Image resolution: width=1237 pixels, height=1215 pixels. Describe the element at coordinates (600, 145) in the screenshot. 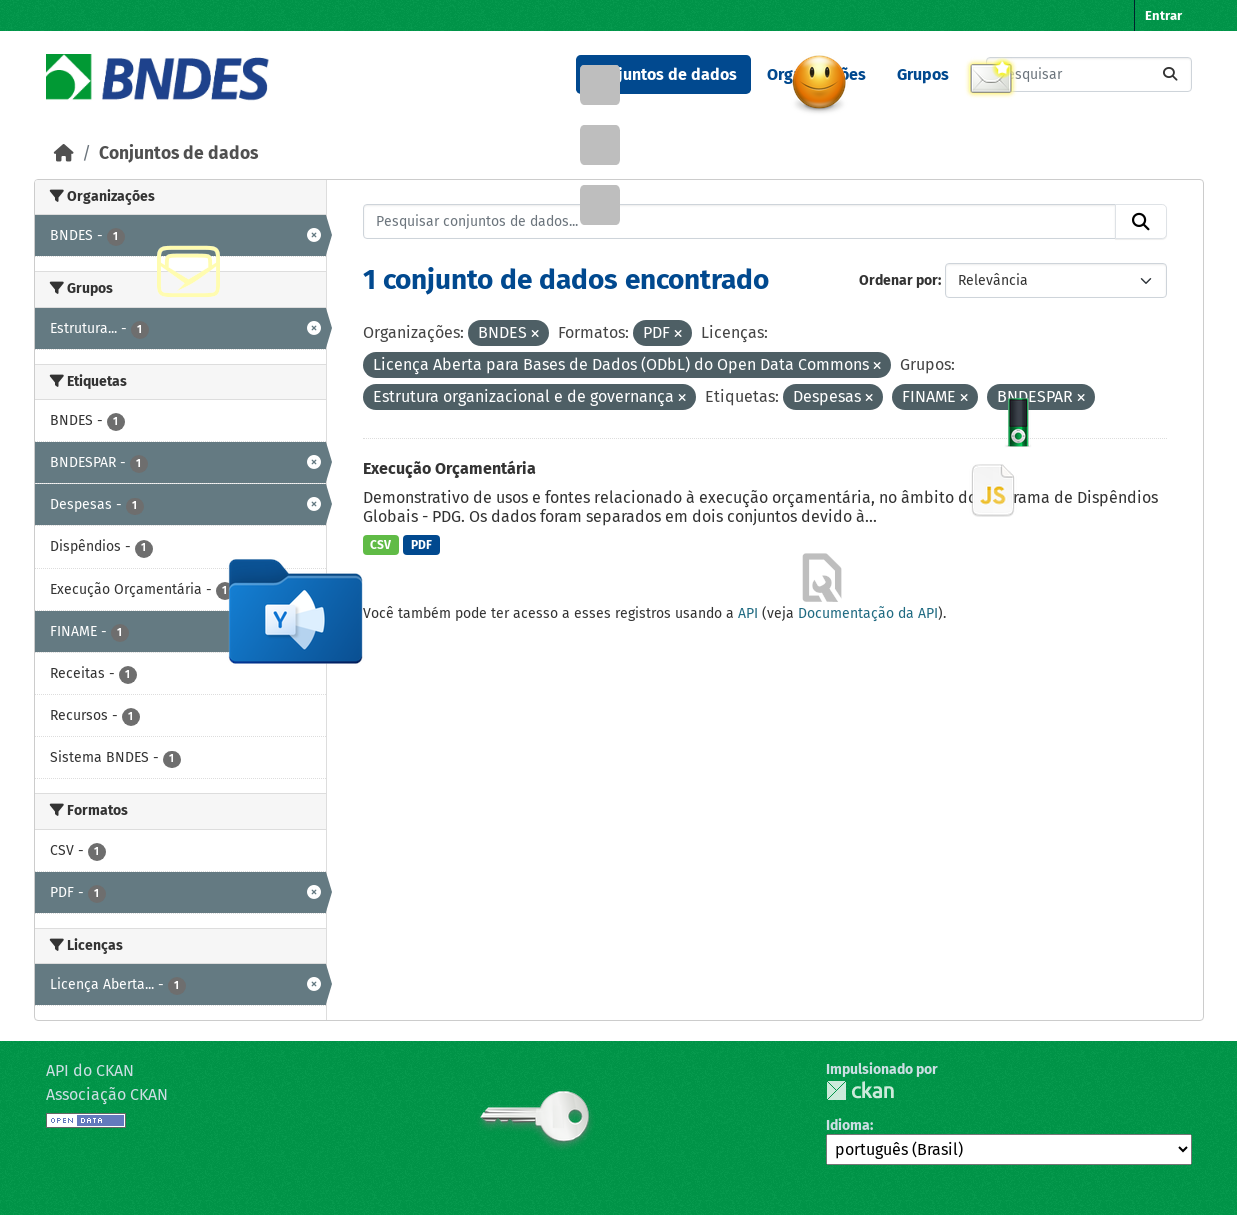

I see `view more options` at that location.